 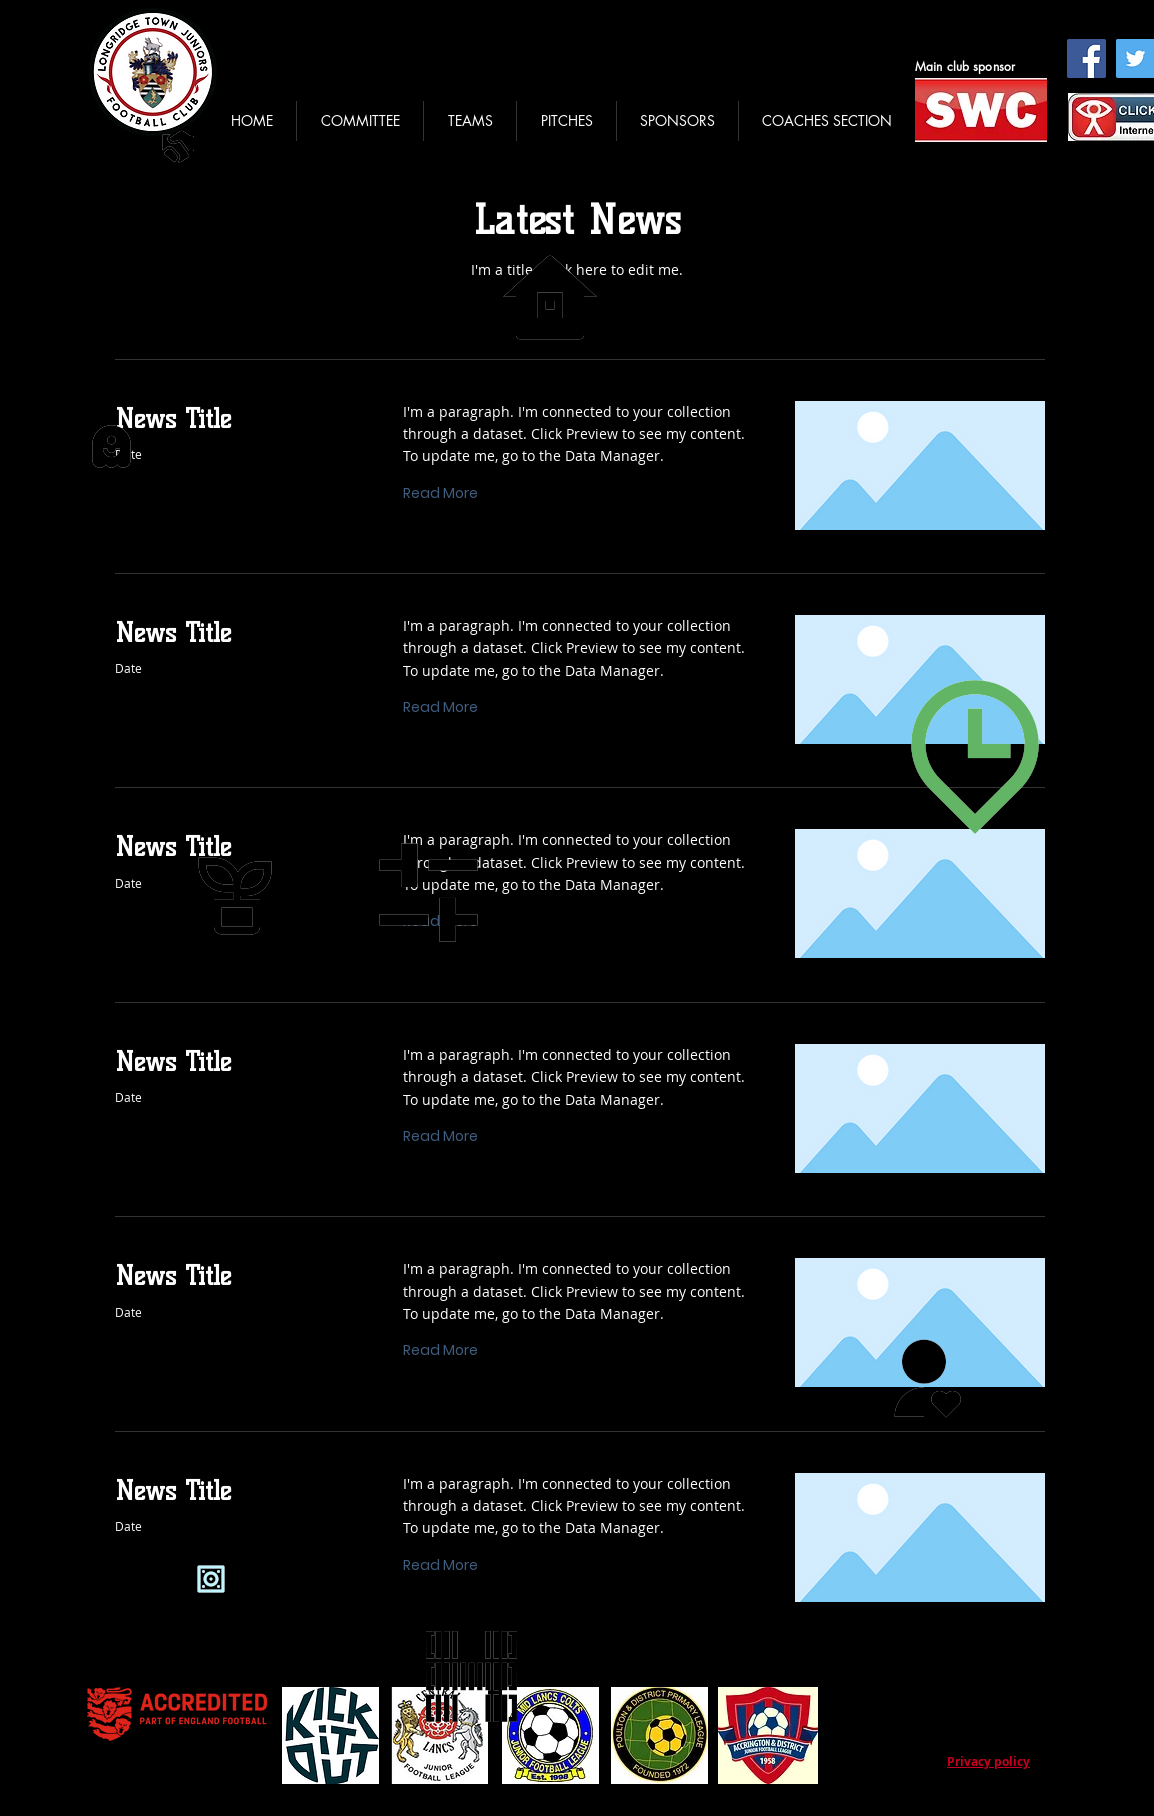 What do you see at coordinates (471, 1676) in the screenshot?
I see `launch htop system monitoring application` at bounding box center [471, 1676].